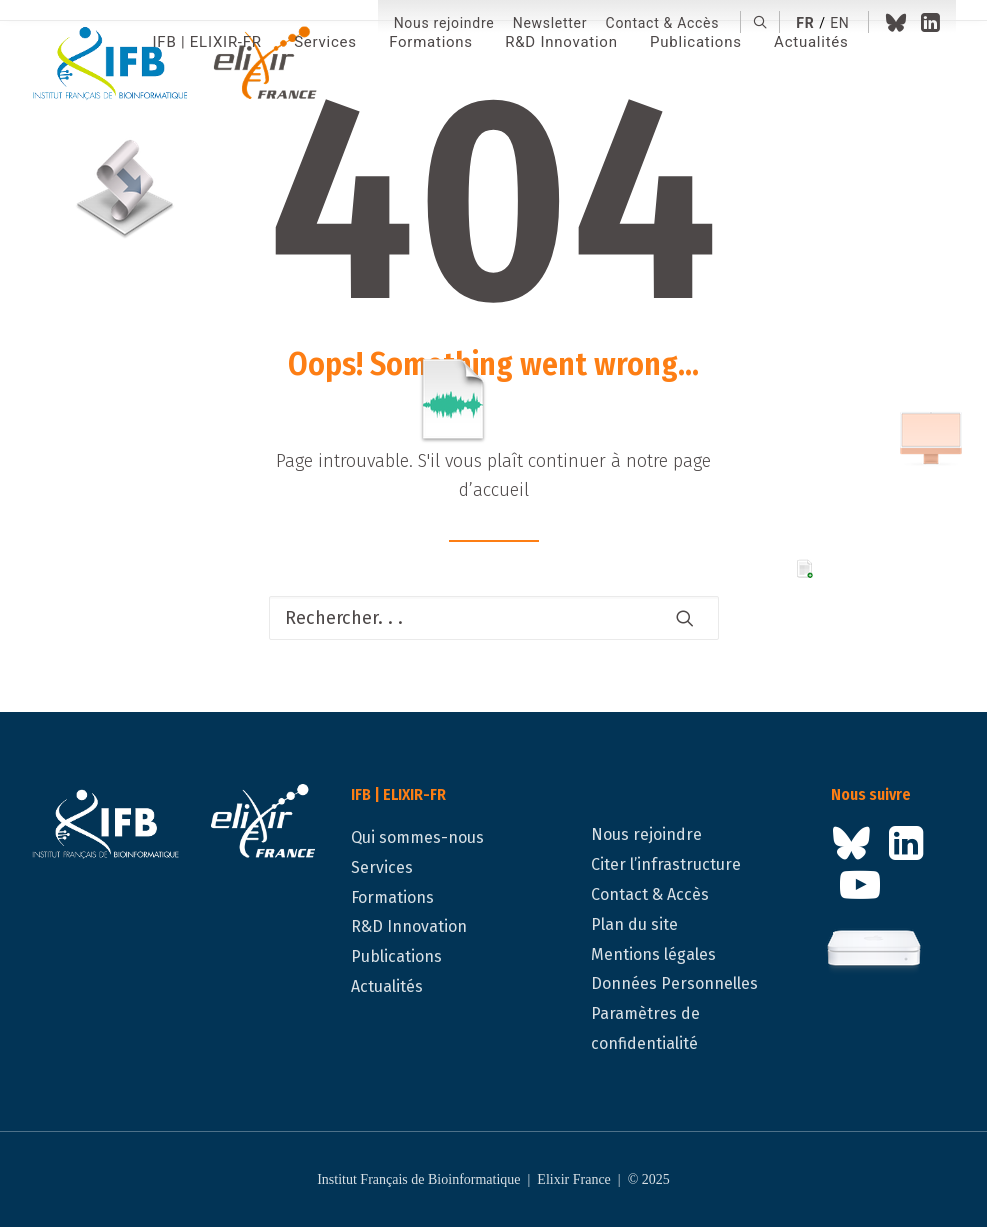 This screenshot has height=1227, width=987. What do you see at coordinates (931, 437) in the screenshot?
I see `represents an orange iMac device in system settings` at bounding box center [931, 437].